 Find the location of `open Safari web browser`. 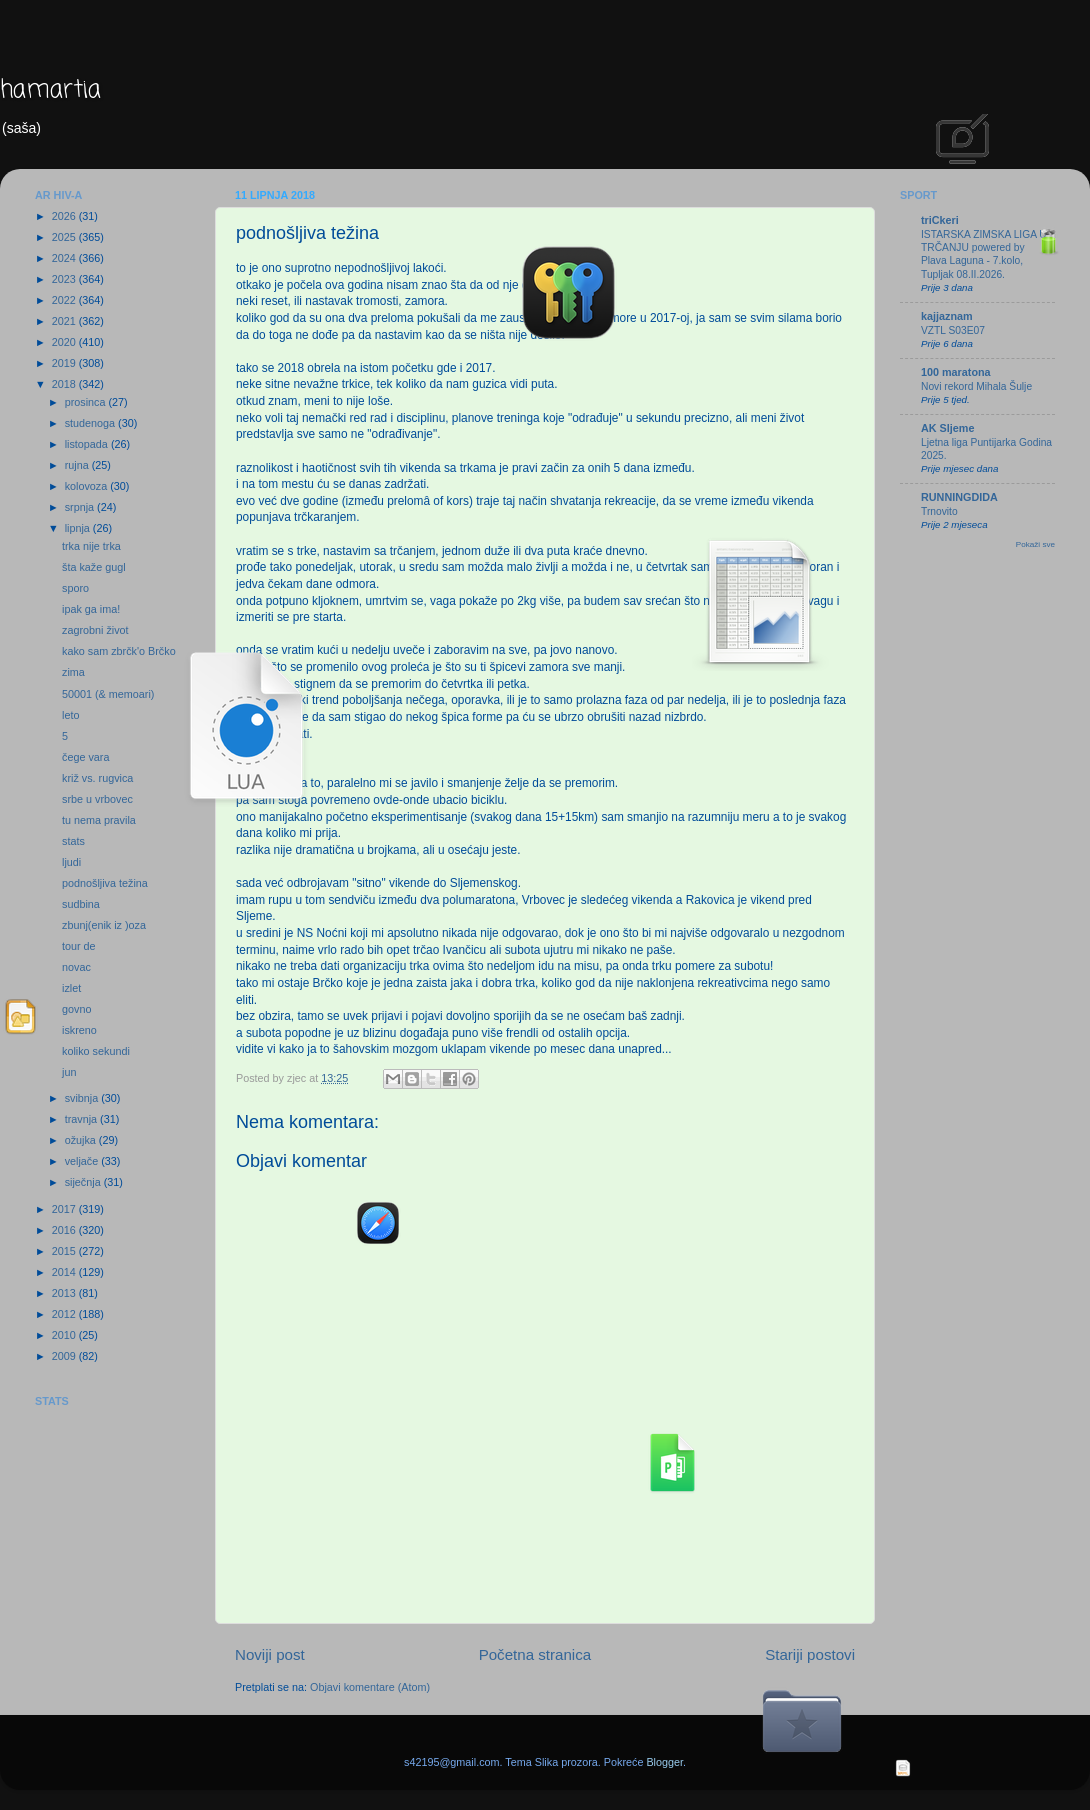

open Safari web browser is located at coordinates (378, 1223).